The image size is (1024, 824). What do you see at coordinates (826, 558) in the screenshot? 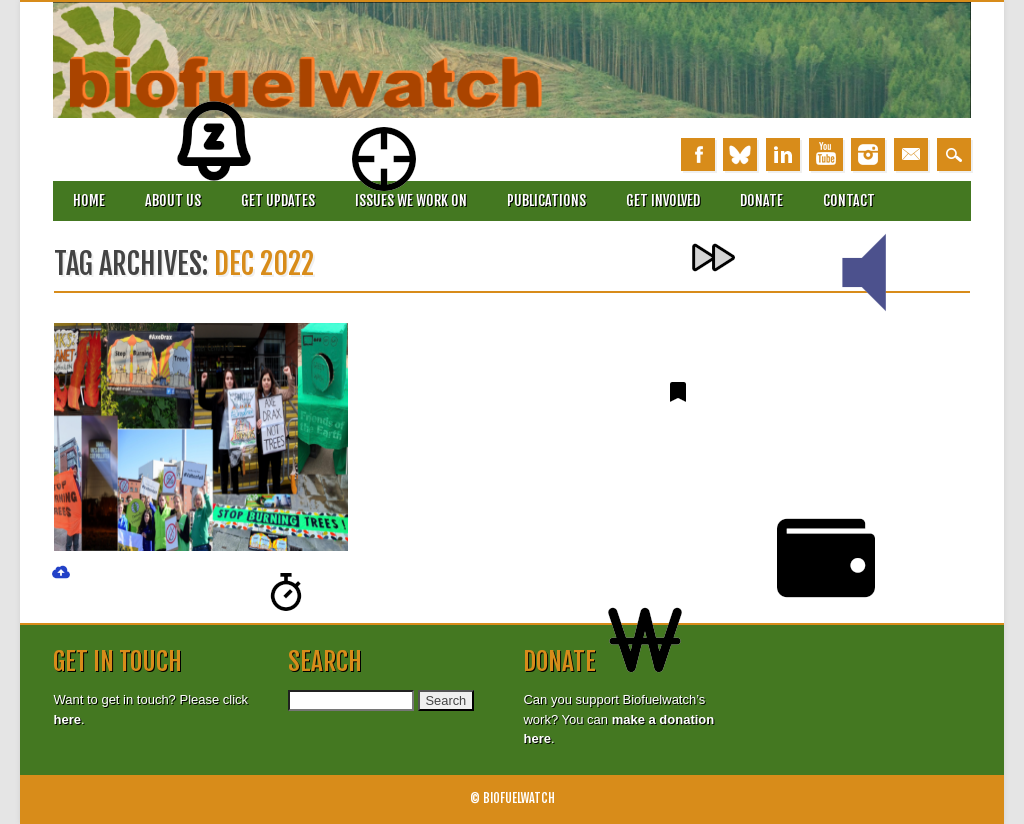
I see `access your wallet or payment methods` at bounding box center [826, 558].